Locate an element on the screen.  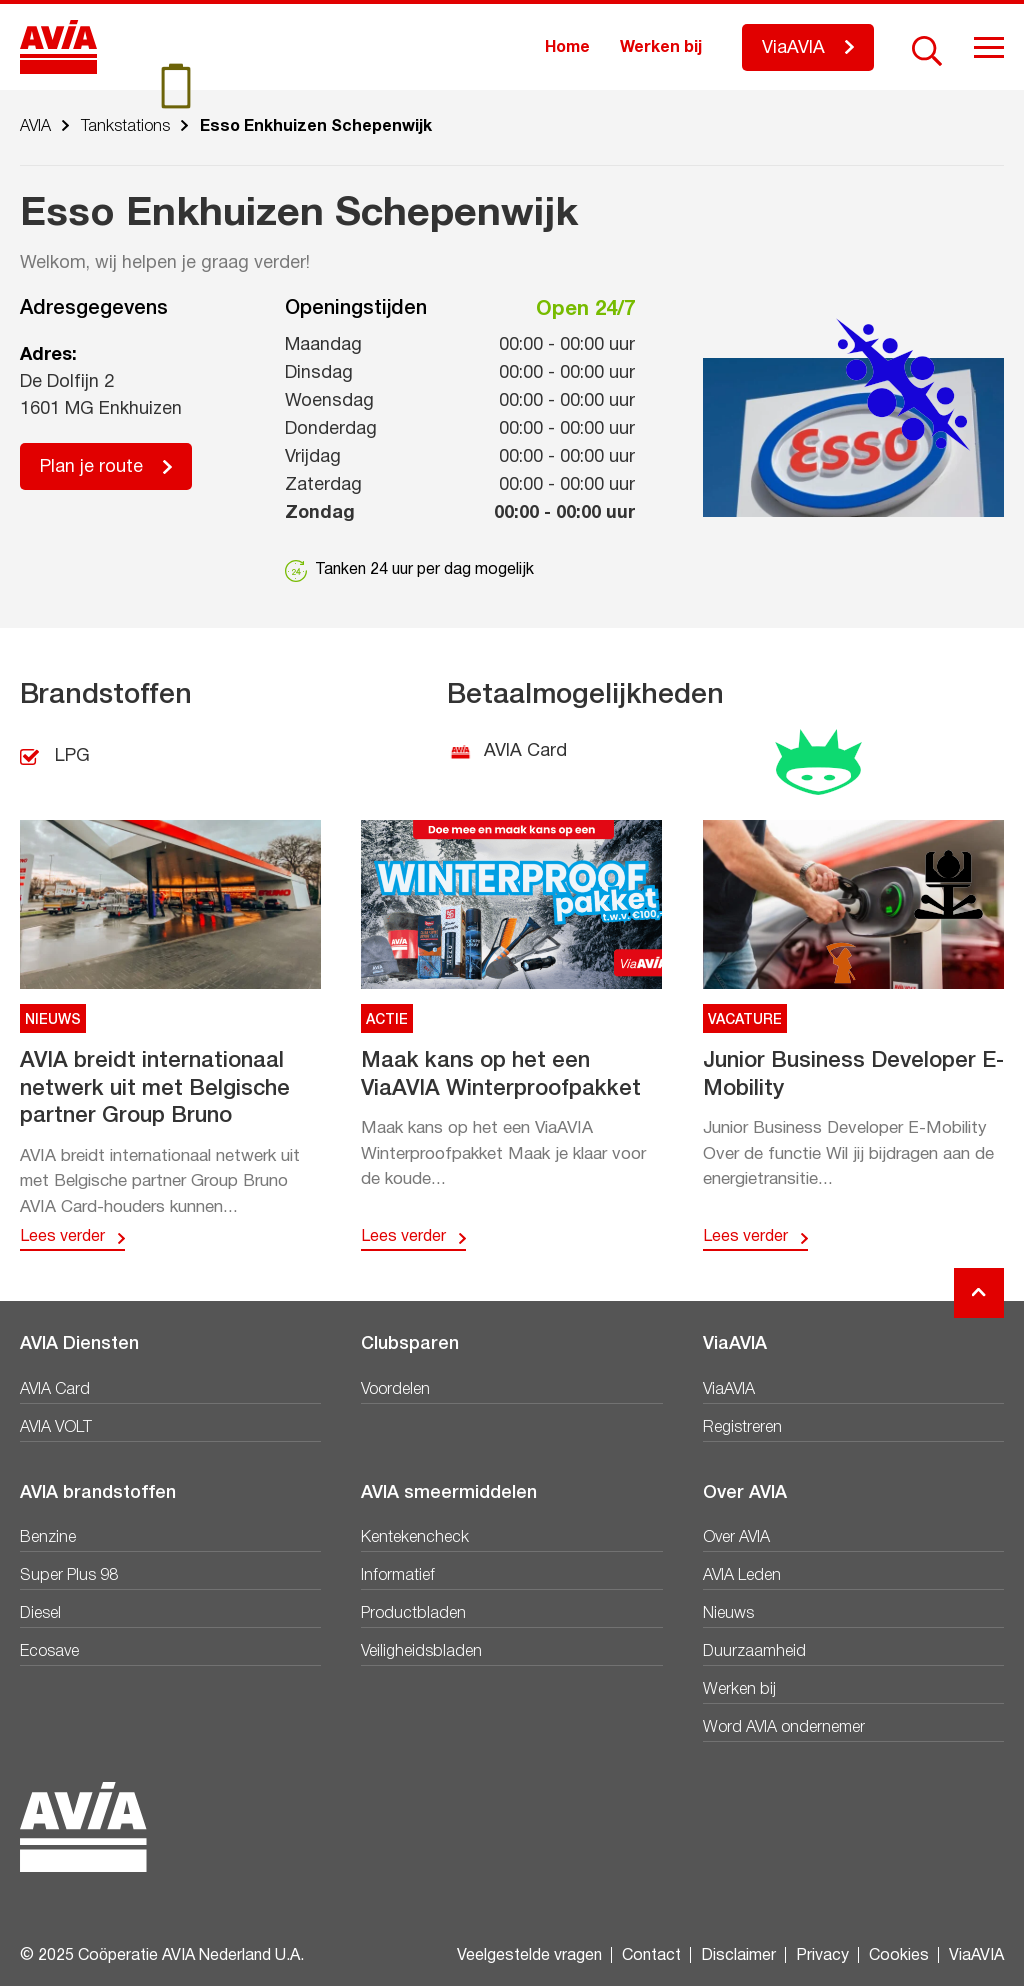
access meditation or mindfulness features is located at coordinates (948, 884).